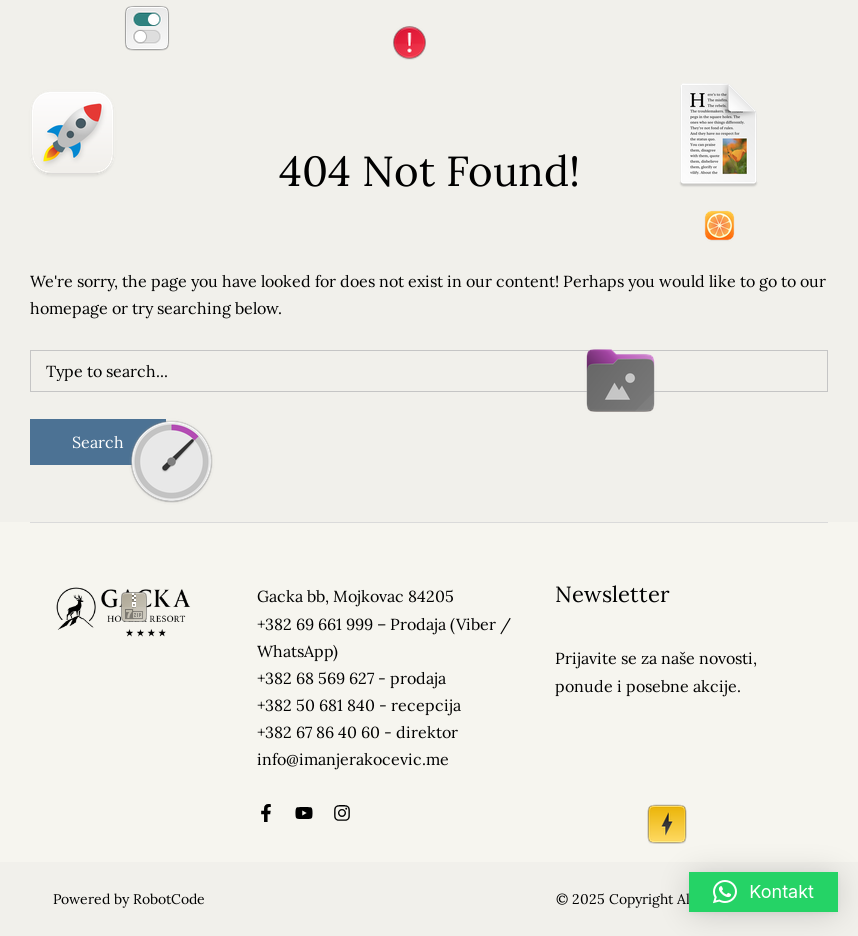  I want to click on open power management settings, so click(667, 824).